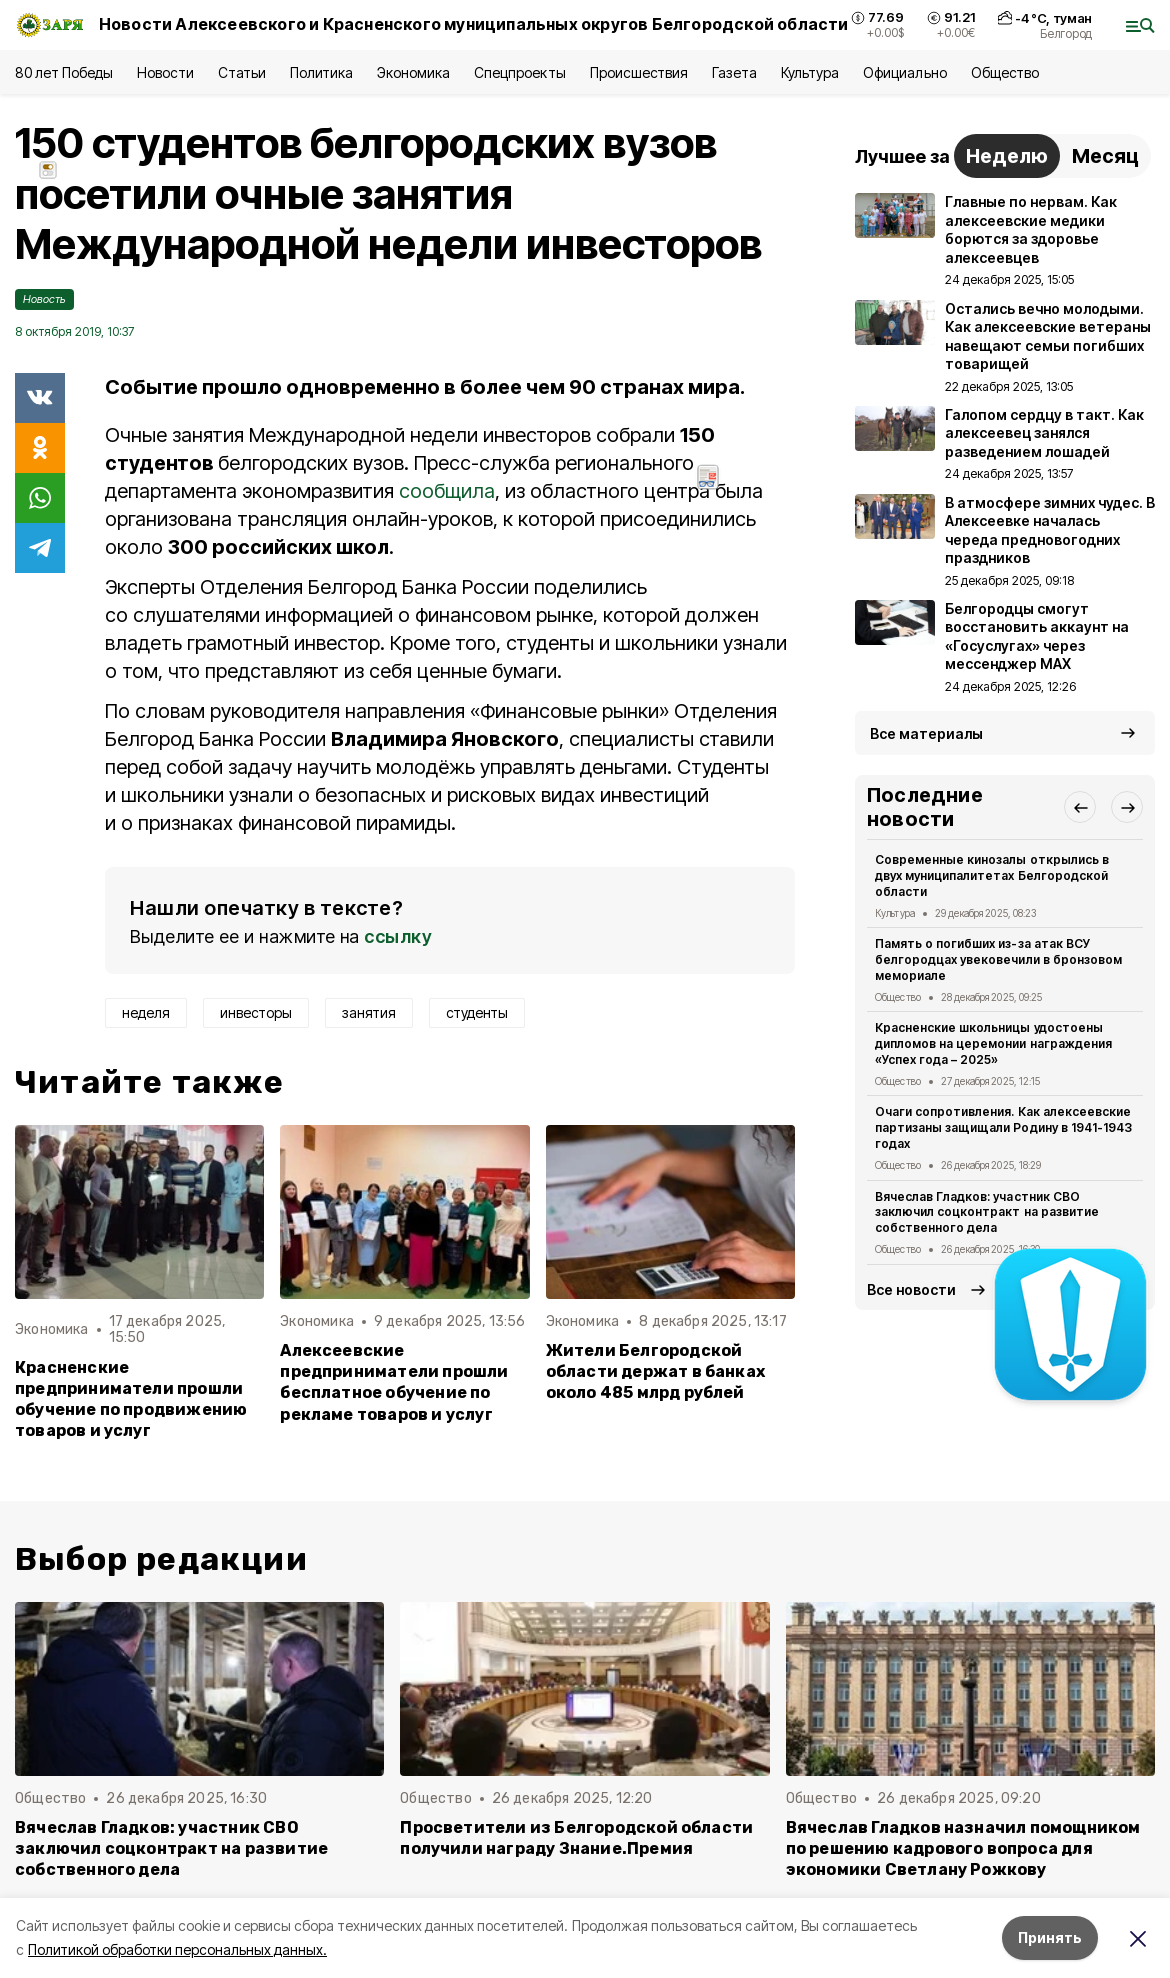 Image resolution: width=1170 pixels, height=1978 pixels. What do you see at coordinates (48, 170) in the screenshot?
I see `open system tweaks or settings customization` at bounding box center [48, 170].